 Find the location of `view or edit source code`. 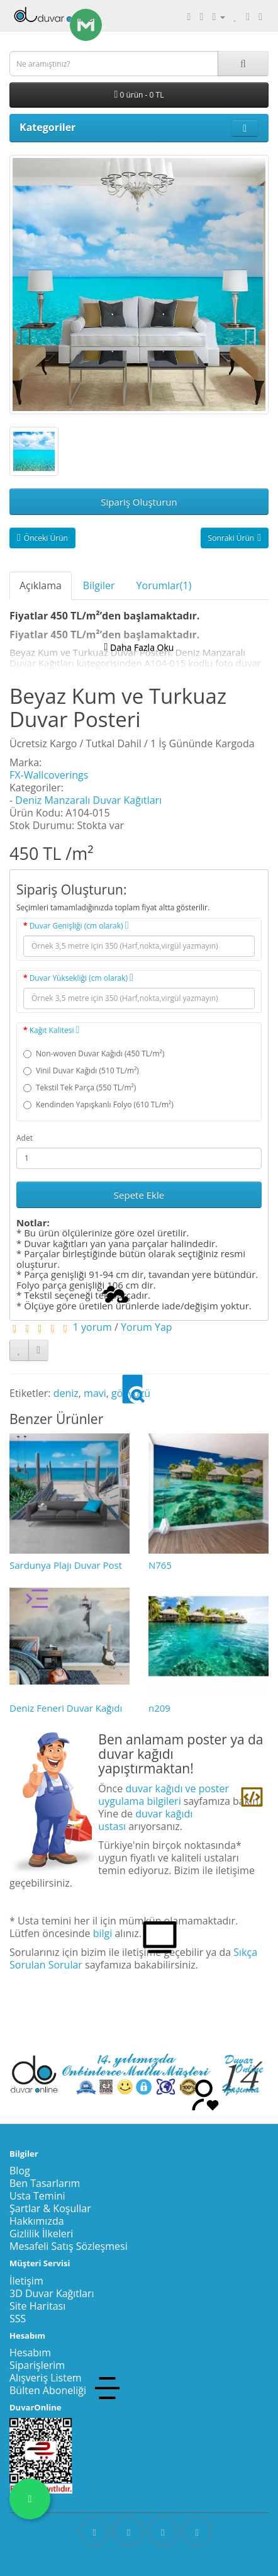

view or edit source code is located at coordinates (252, 1797).